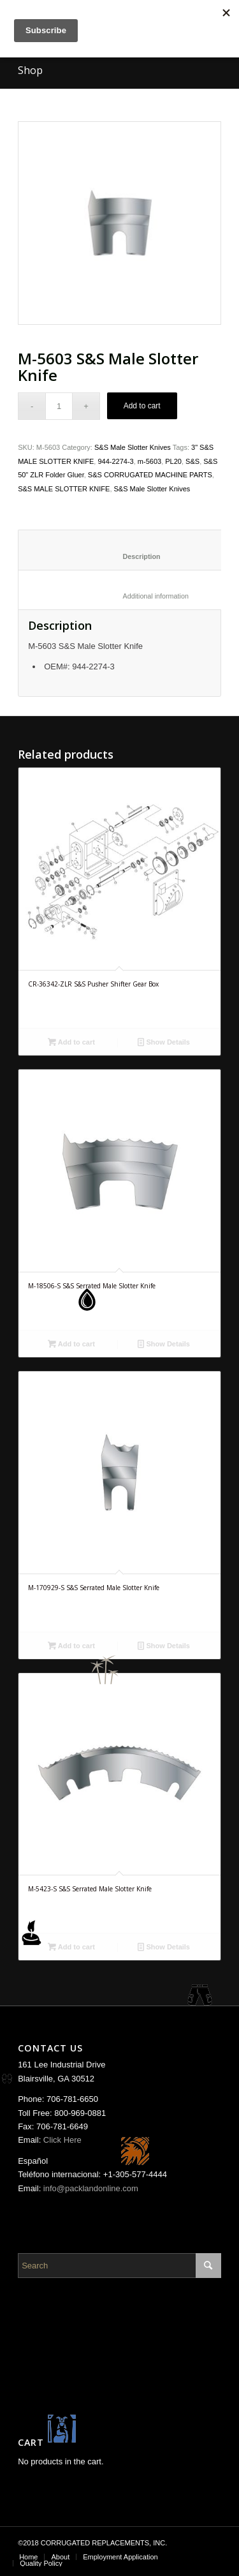 The image size is (239, 2576). What do you see at coordinates (135, 2151) in the screenshot?
I see `activate boost or turbo mode` at bounding box center [135, 2151].